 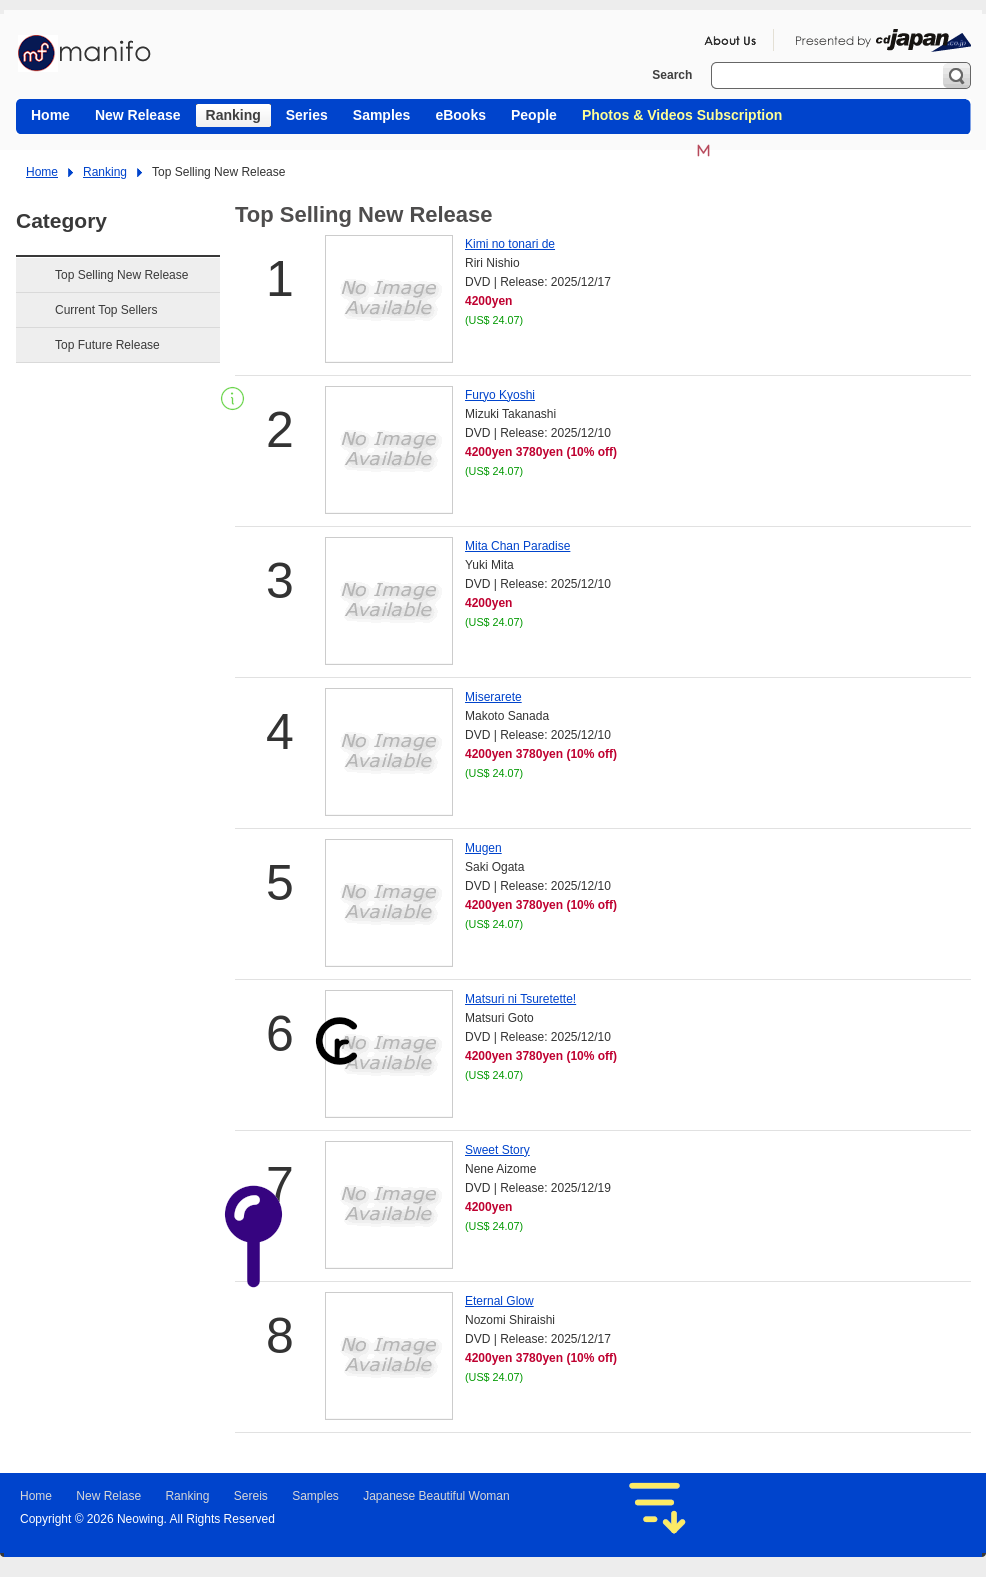 What do you see at coordinates (232, 398) in the screenshot?
I see `view more information or details` at bounding box center [232, 398].